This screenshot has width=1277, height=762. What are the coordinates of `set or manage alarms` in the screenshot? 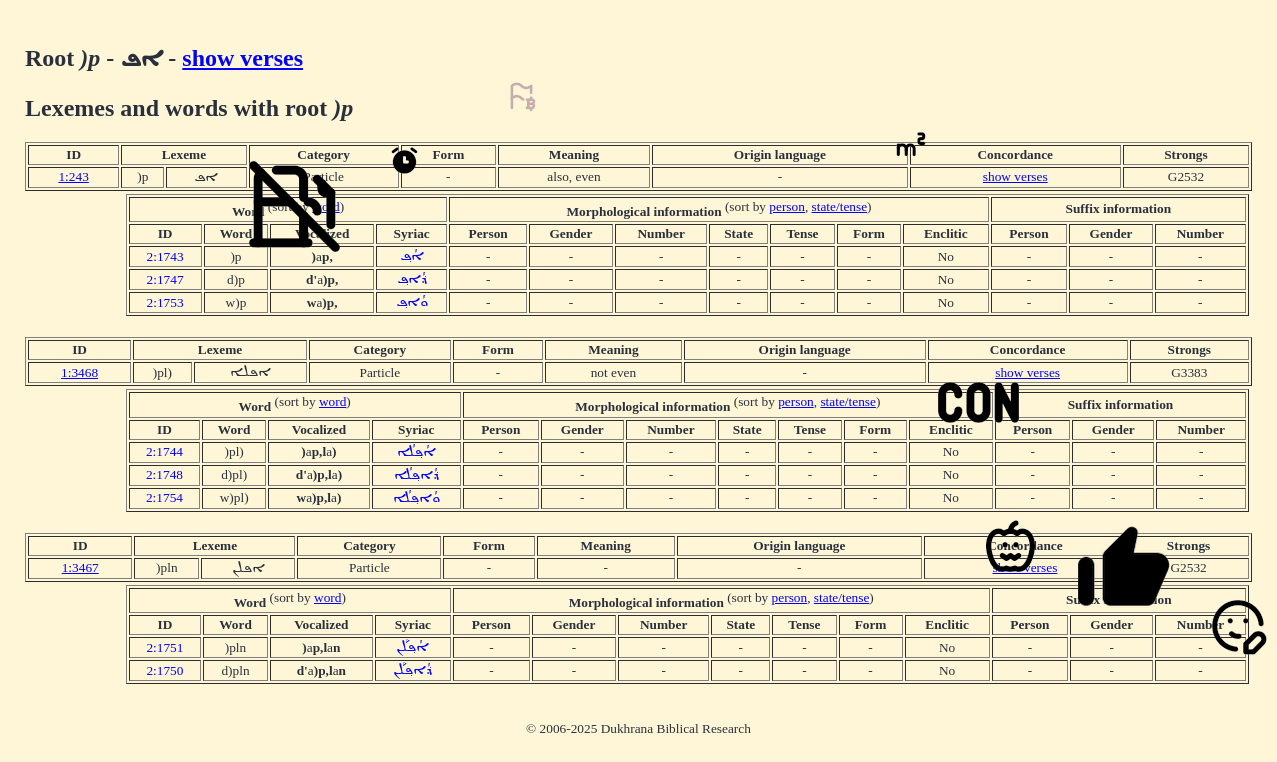 It's located at (404, 160).